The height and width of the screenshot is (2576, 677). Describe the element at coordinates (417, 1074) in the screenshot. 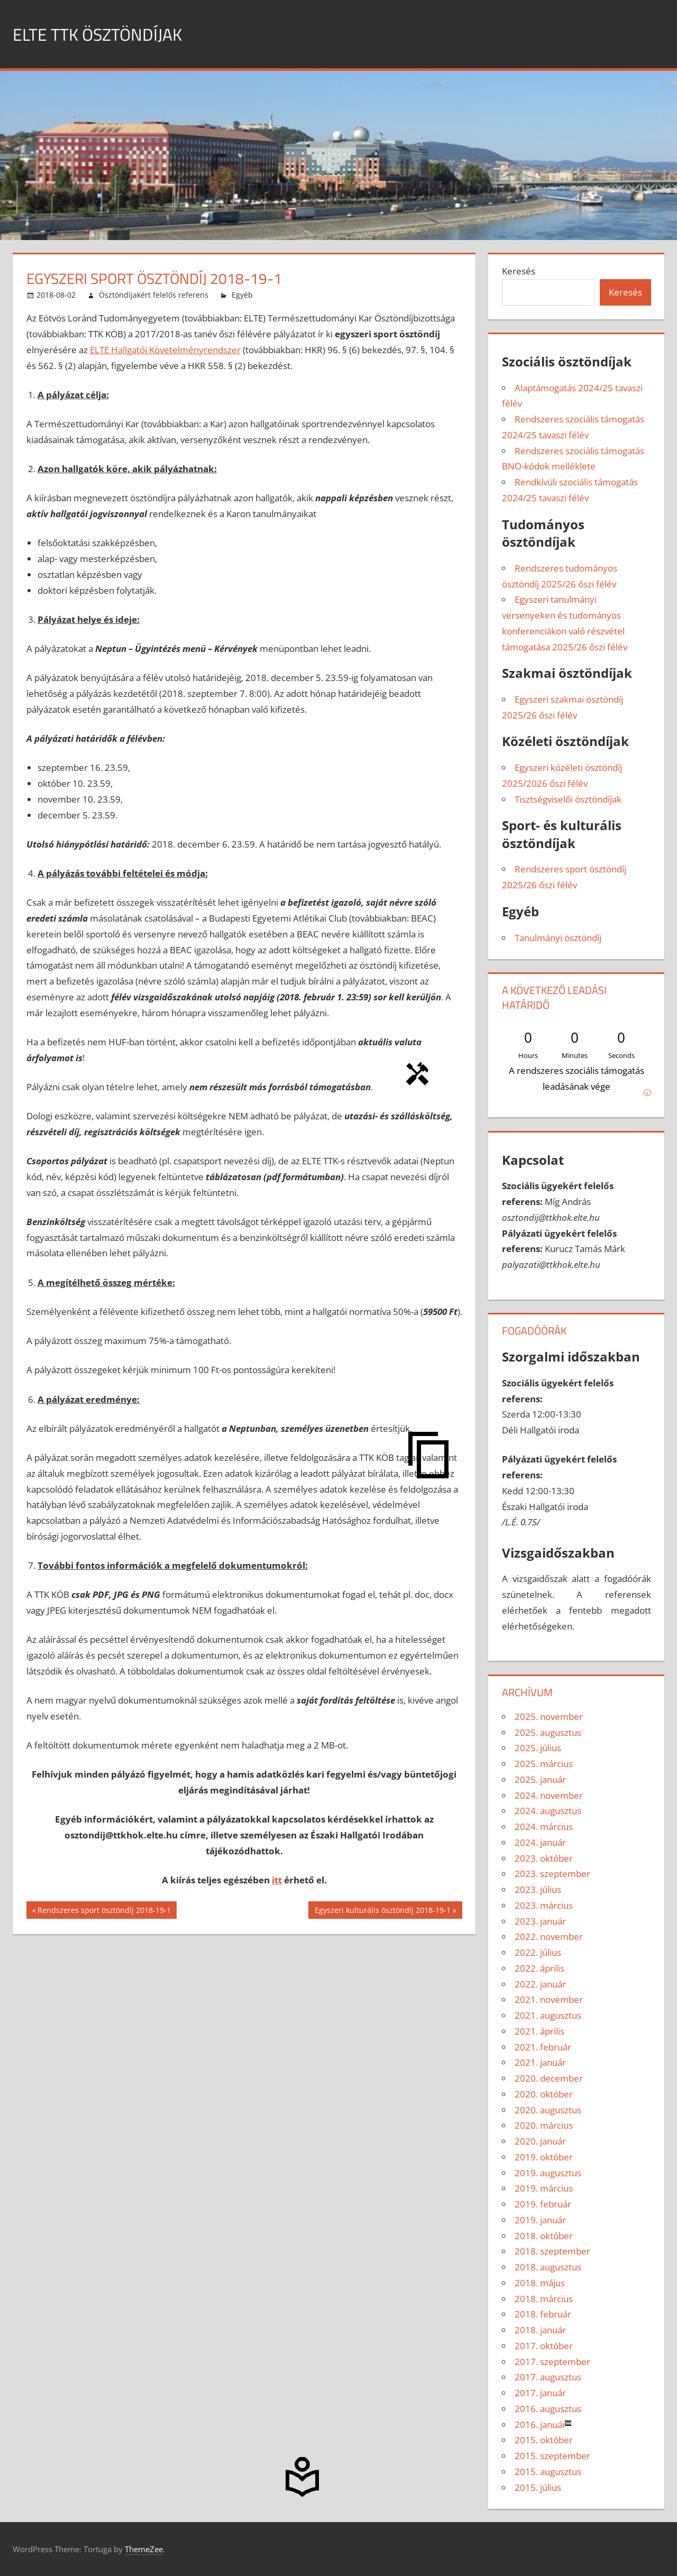

I see `access tools and settings` at that location.